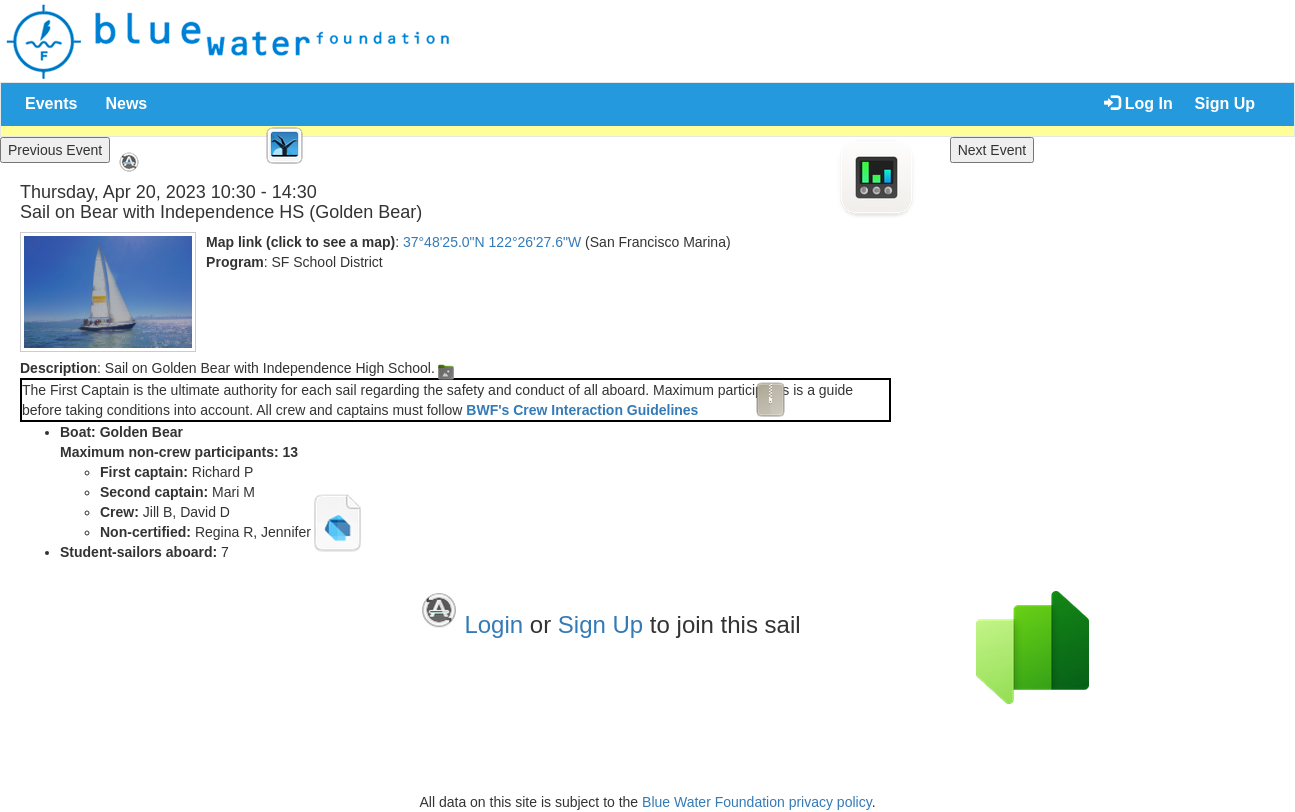 The width and height of the screenshot is (1295, 812). I want to click on open pictures folder, so click(446, 372).